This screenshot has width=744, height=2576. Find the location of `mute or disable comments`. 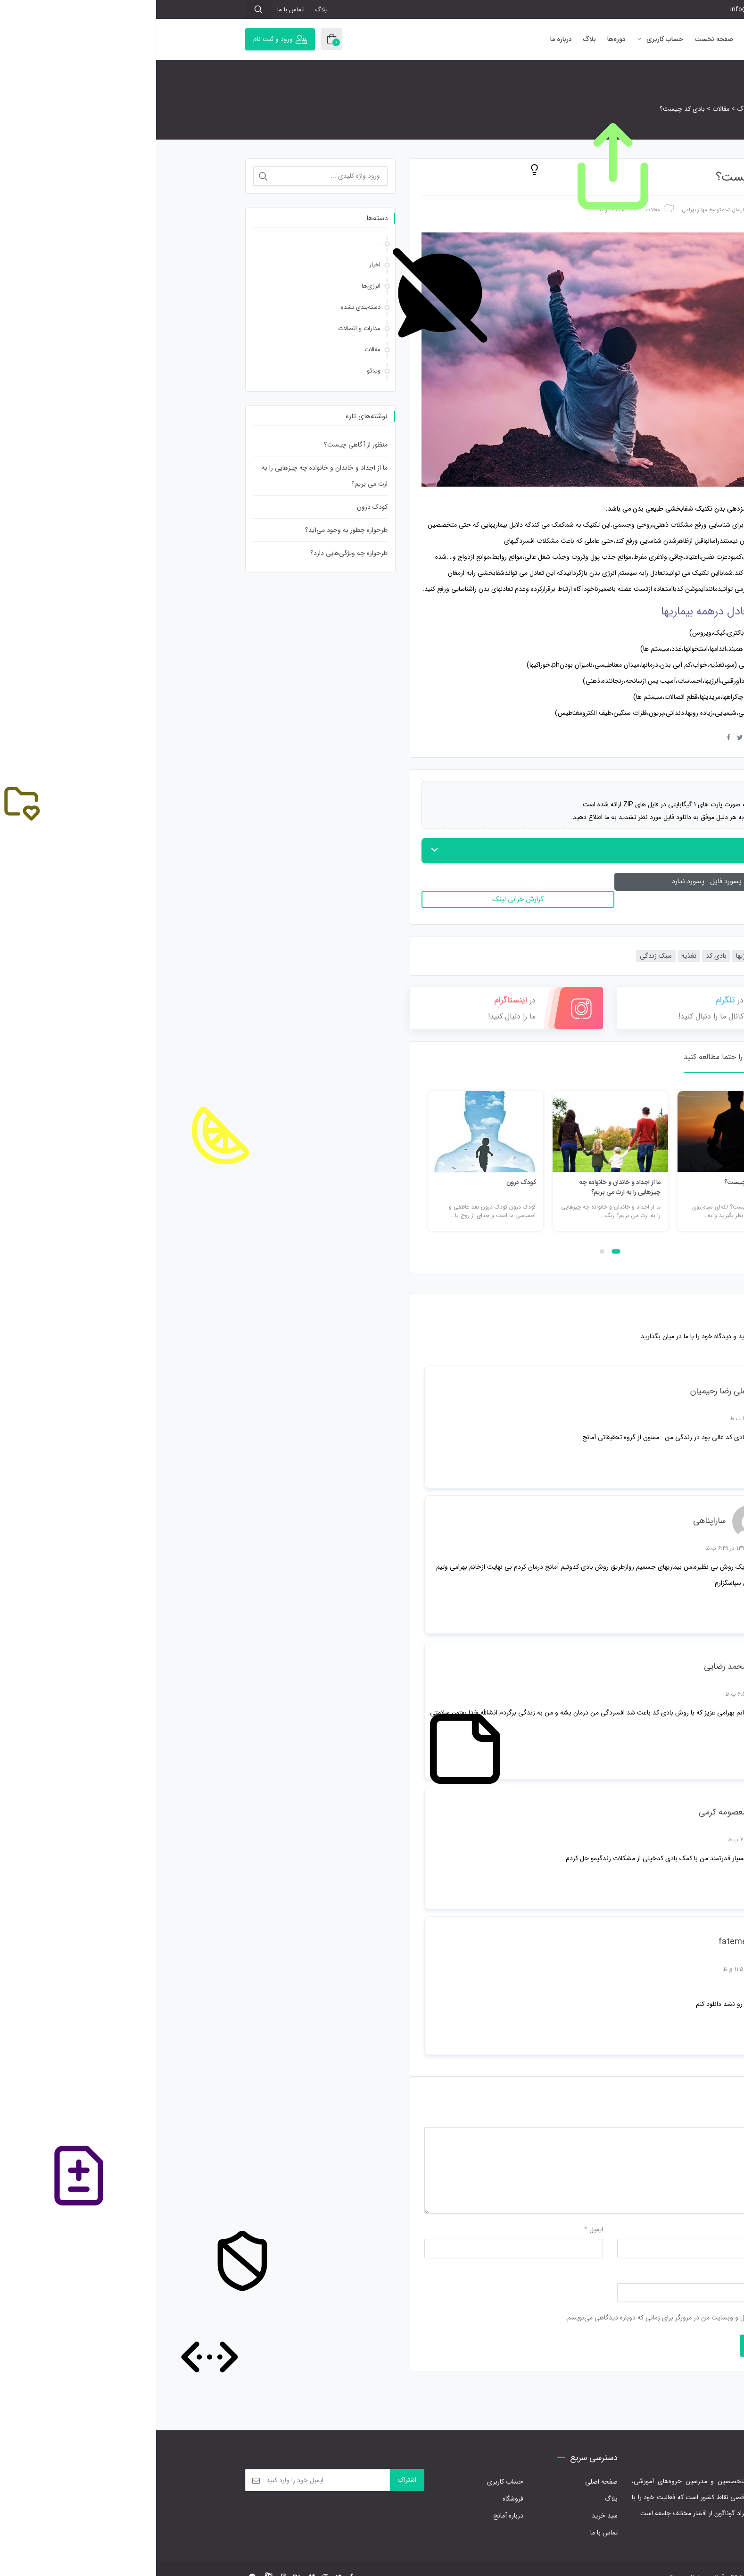

mute or disable comments is located at coordinates (440, 295).